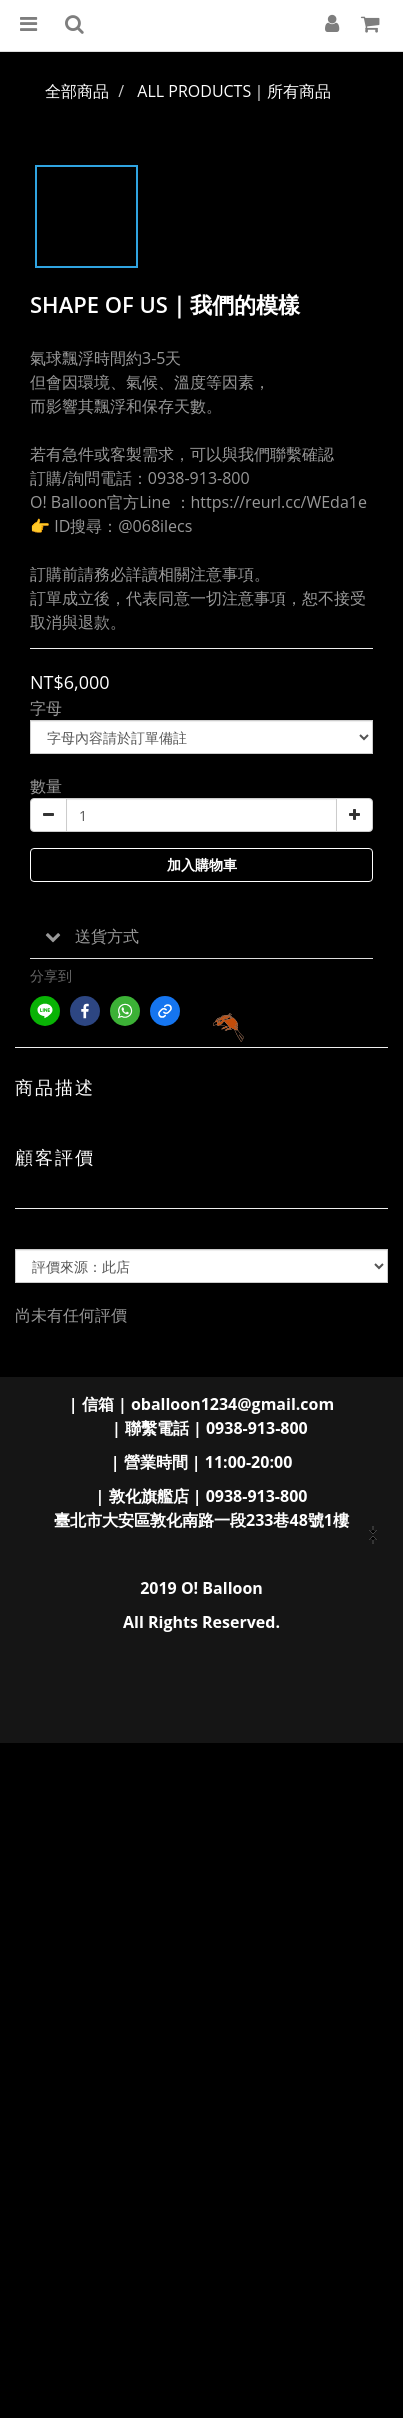 This screenshot has width=403, height=2418. What do you see at coordinates (228, 1027) in the screenshot?
I see `link to Gerrit code review platform` at bounding box center [228, 1027].